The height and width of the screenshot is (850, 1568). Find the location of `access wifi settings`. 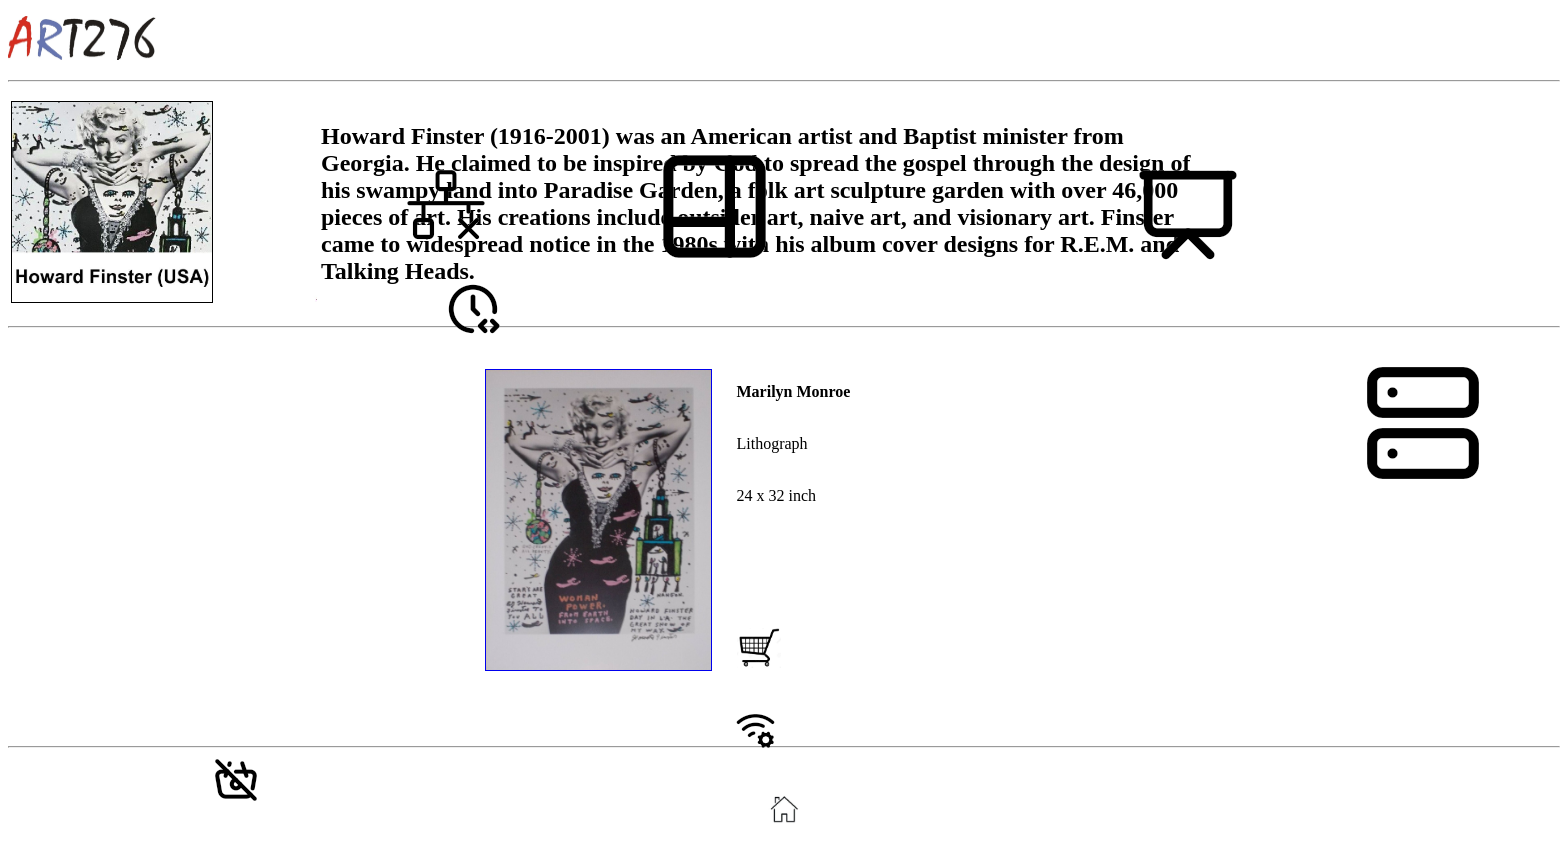

access wifi settings is located at coordinates (755, 729).